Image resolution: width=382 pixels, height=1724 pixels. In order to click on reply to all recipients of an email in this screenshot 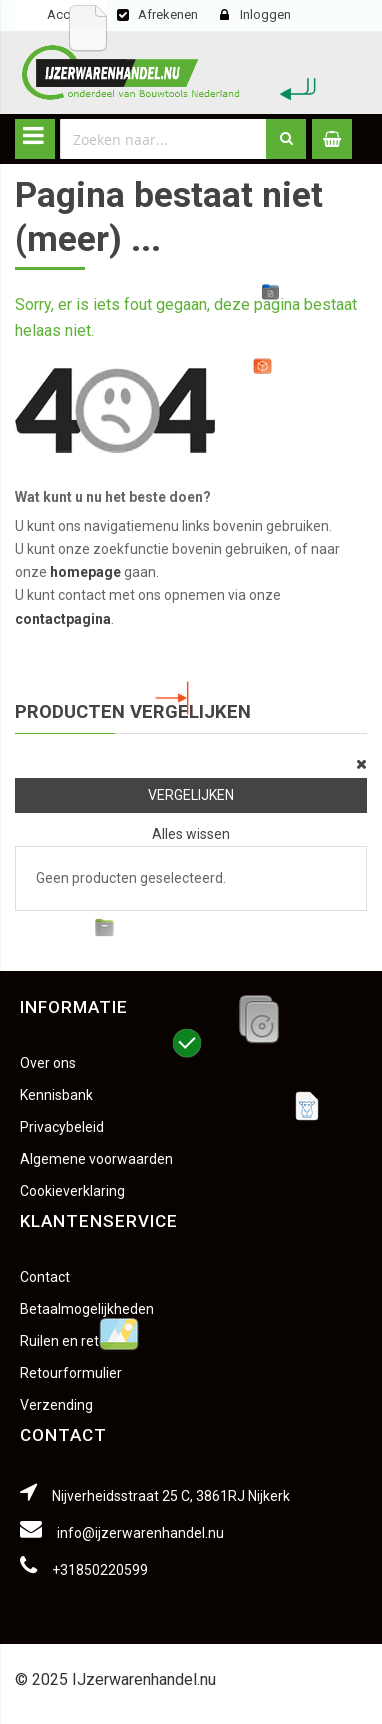, I will do `click(297, 89)`.